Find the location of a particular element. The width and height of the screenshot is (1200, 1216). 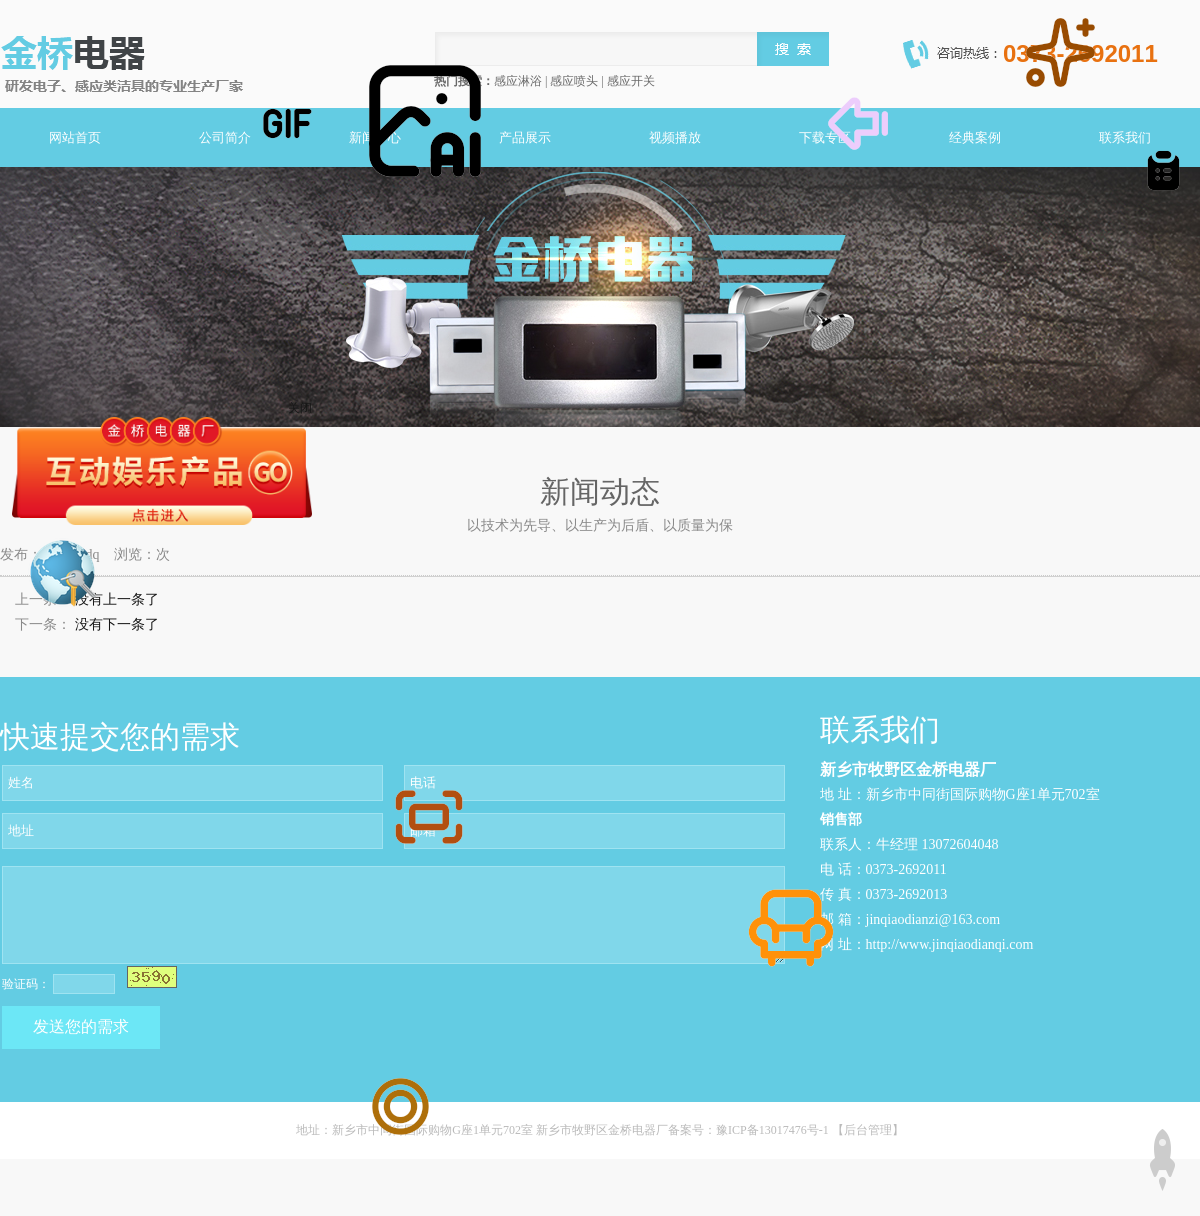

access AI-powered or smart features is located at coordinates (1060, 52).